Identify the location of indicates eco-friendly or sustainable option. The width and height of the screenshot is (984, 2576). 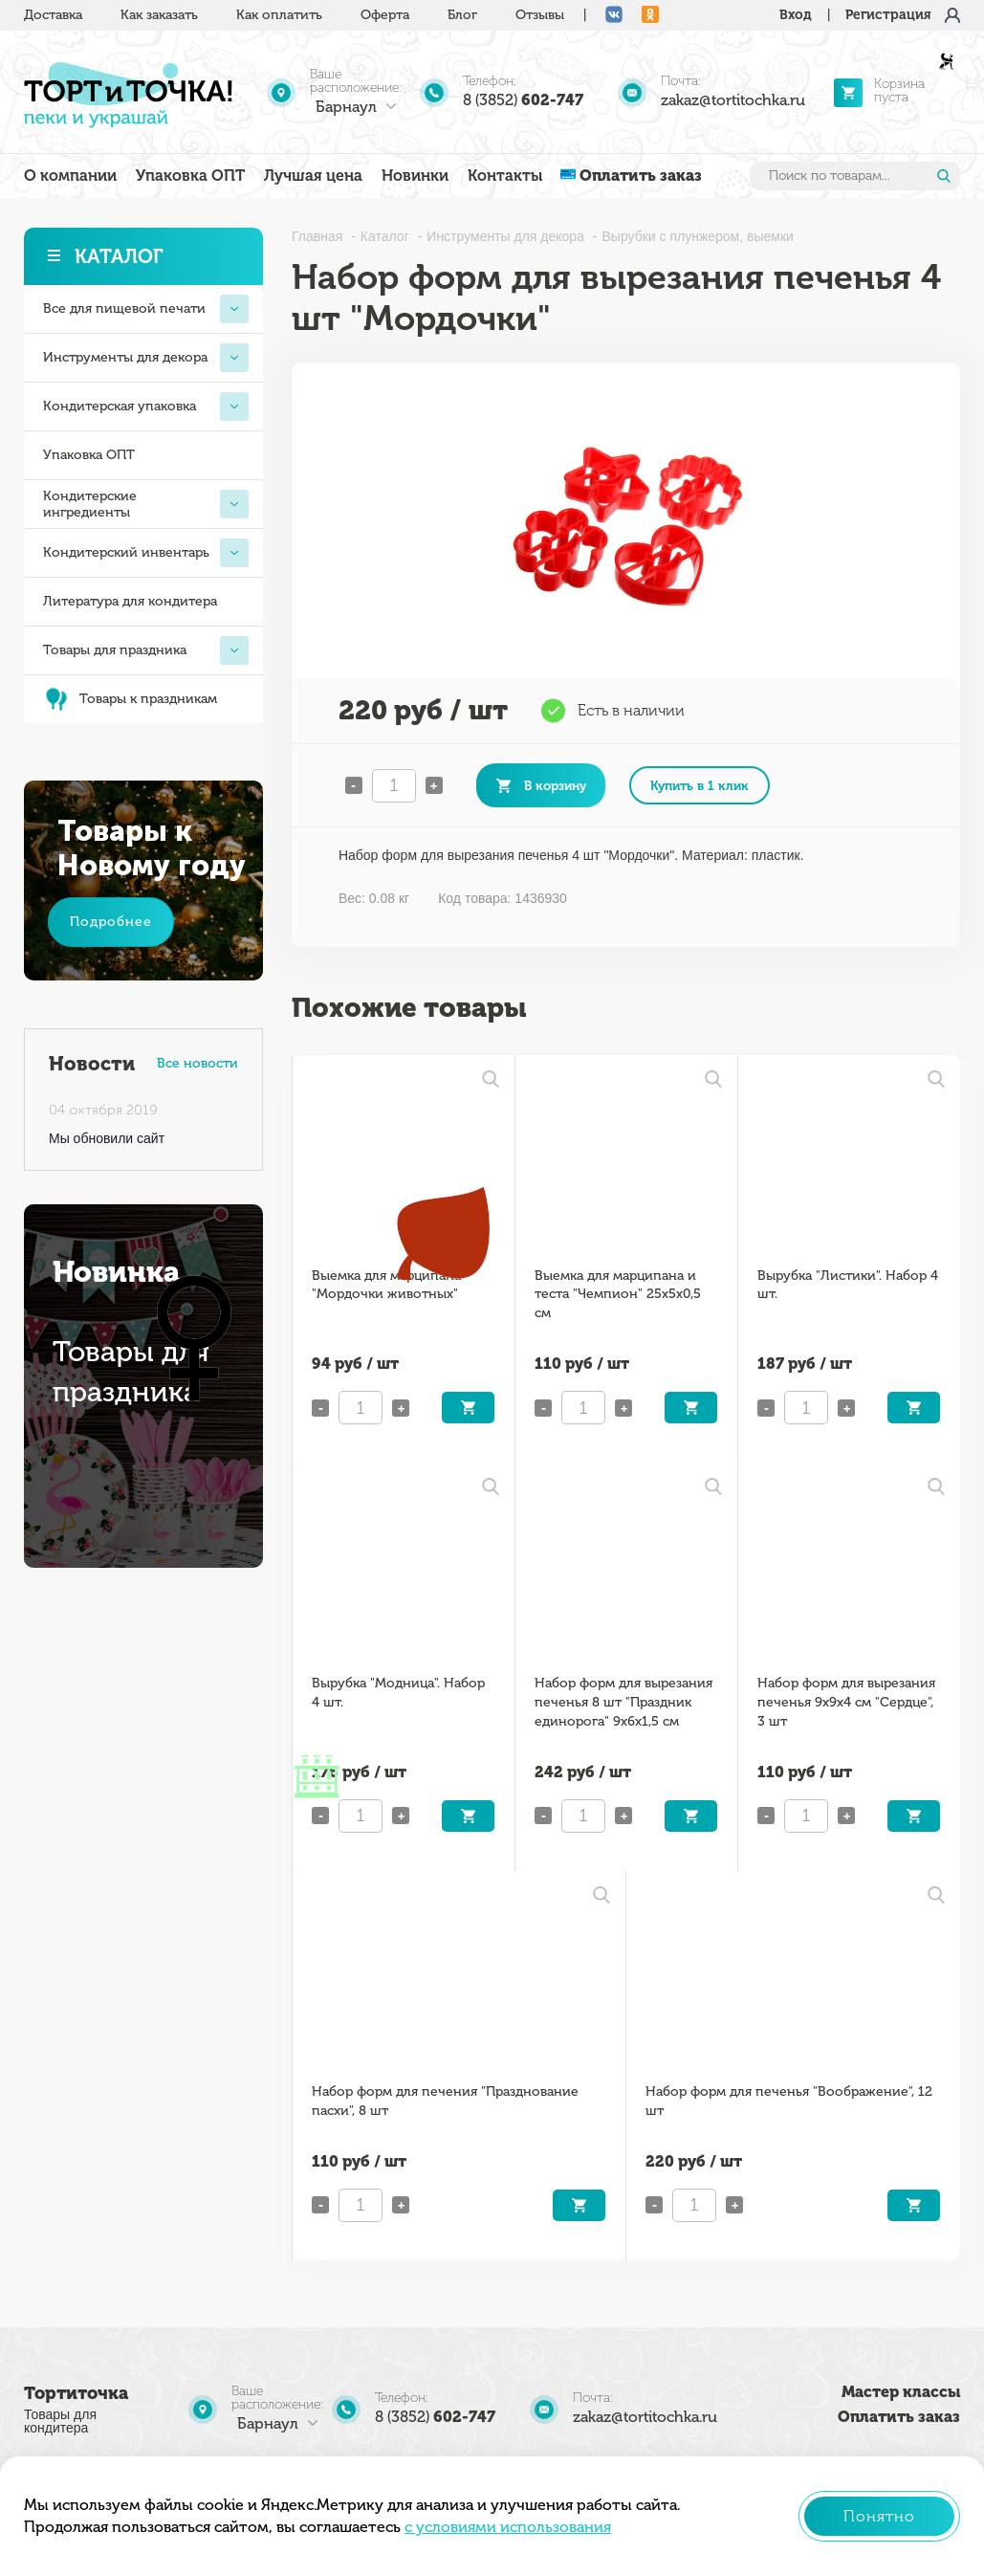
(443, 1233).